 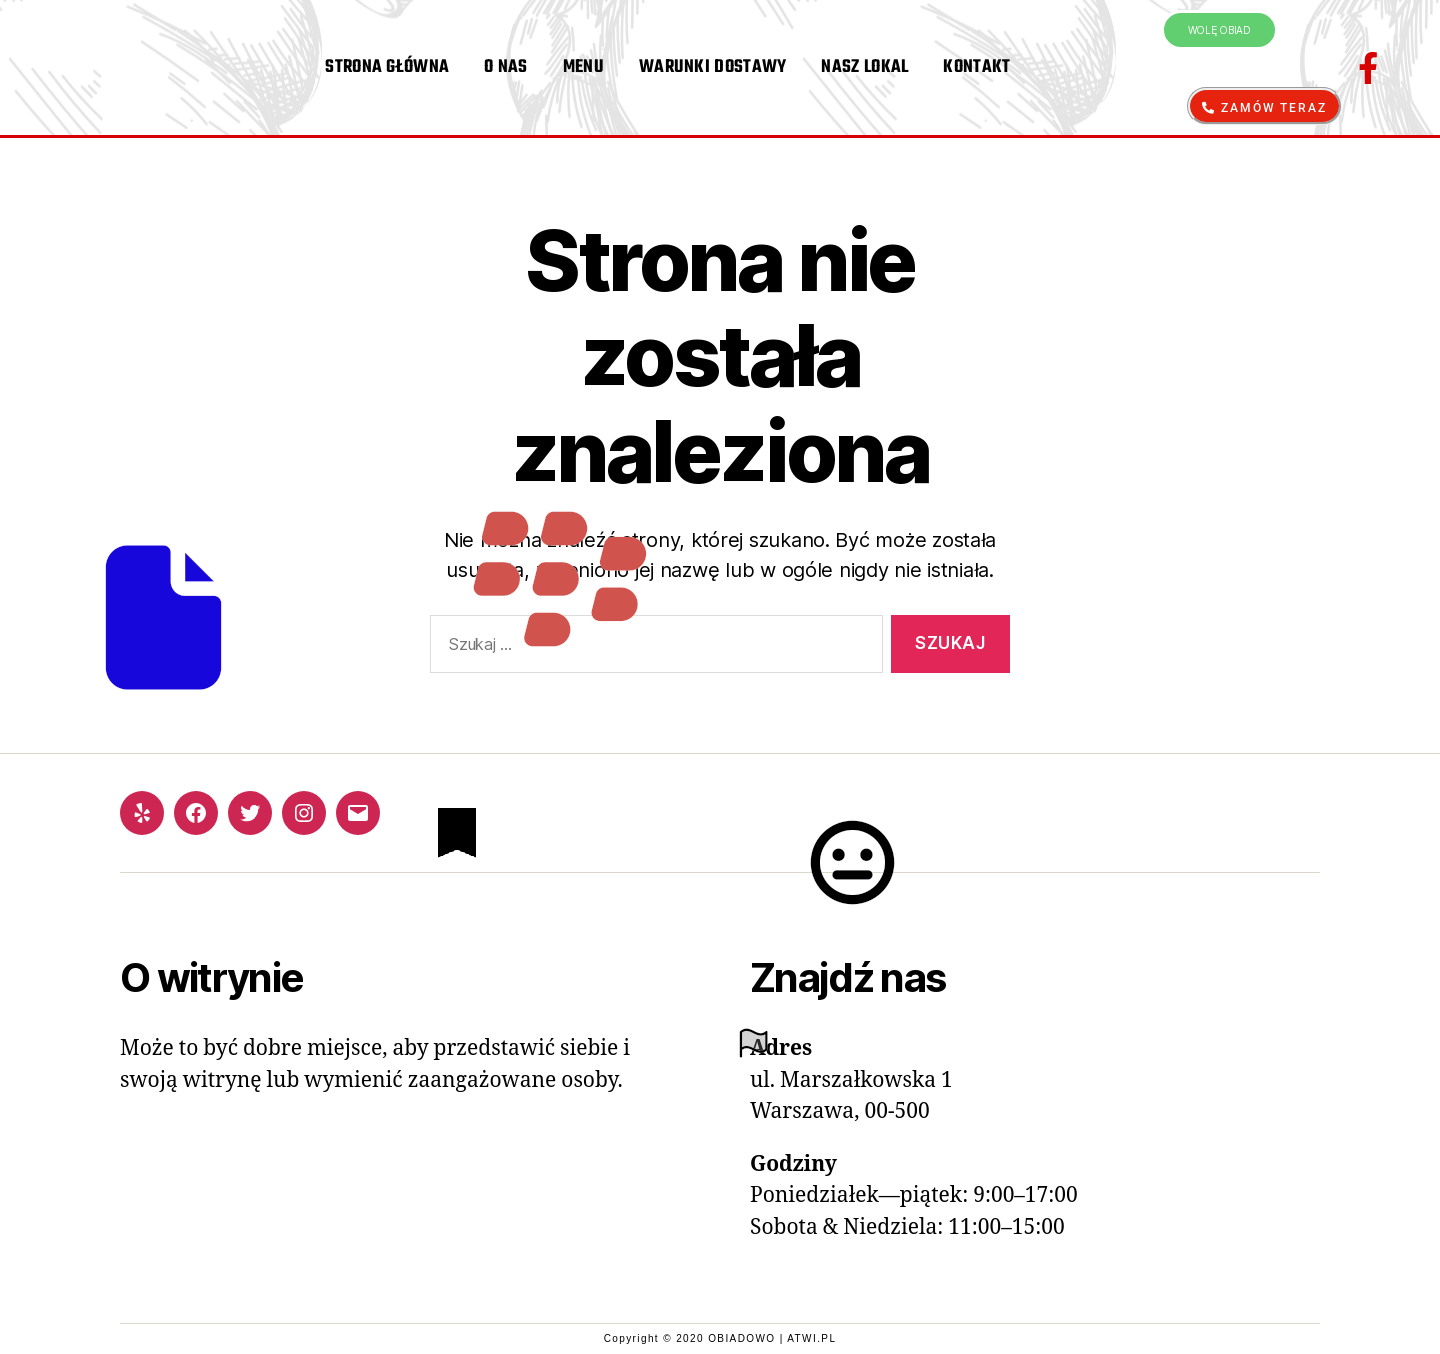 What do you see at coordinates (752, 1042) in the screenshot?
I see `flag or mark an item for follow-up` at bounding box center [752, 1042].